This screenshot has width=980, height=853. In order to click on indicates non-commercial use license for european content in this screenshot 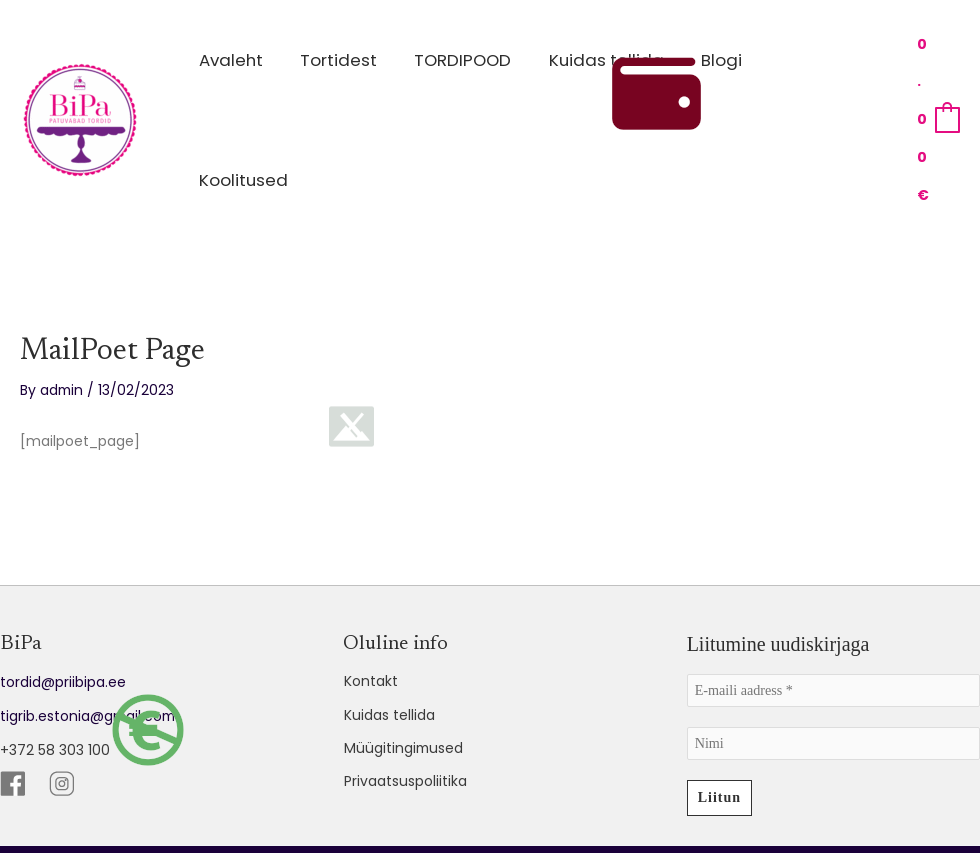, I will do `click(148, 730)`.